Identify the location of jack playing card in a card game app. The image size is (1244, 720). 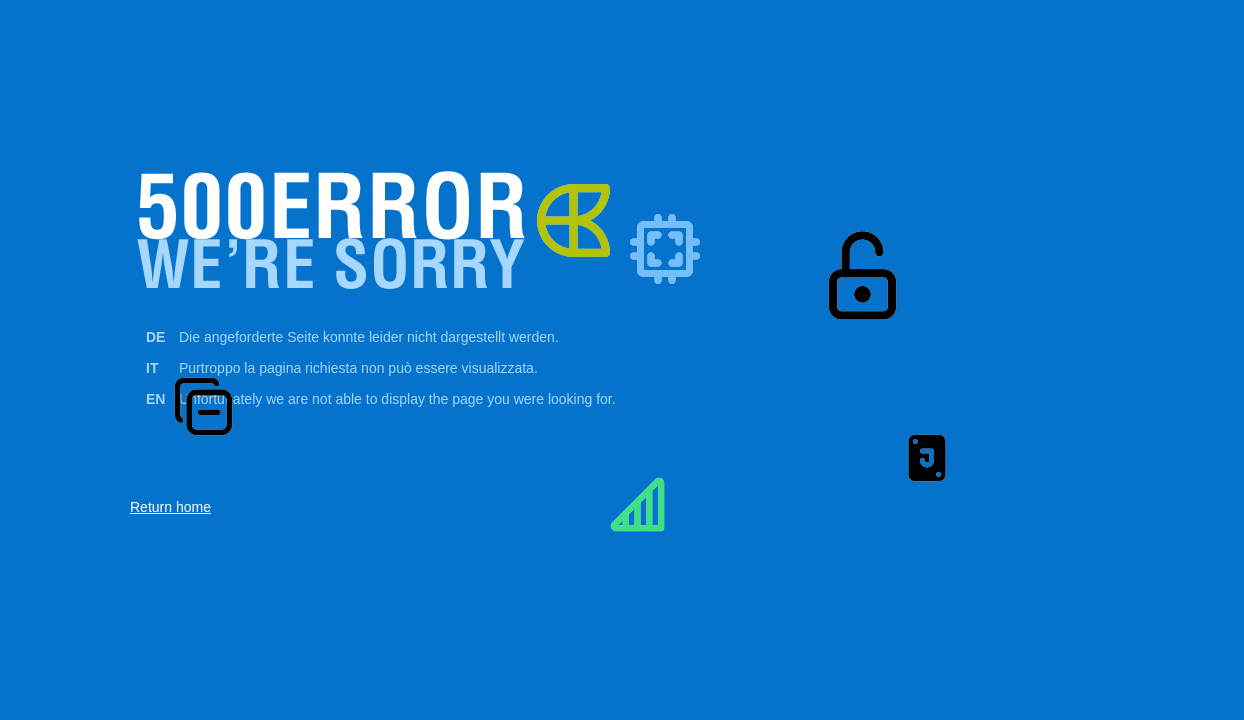
(927, 458).